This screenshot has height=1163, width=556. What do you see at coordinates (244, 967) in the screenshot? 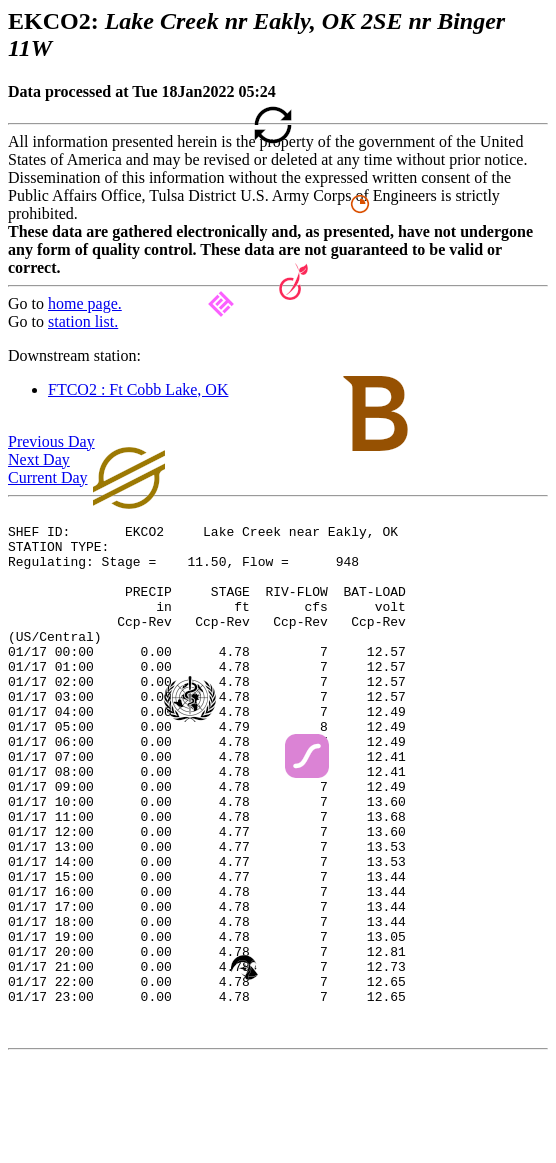
I see `prestashop e-commerce platform logo` at bounding box center [244, 967].